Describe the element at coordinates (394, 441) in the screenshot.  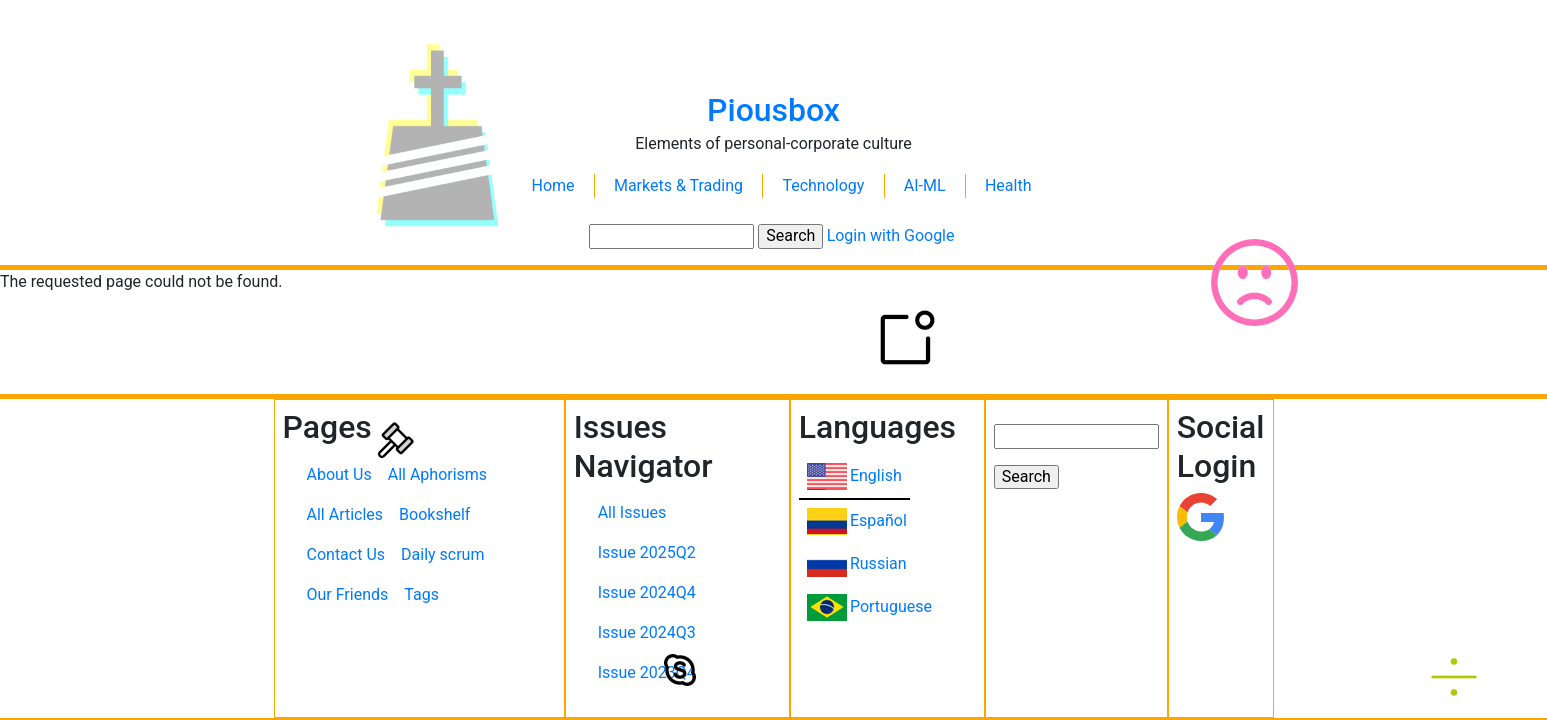
I see `access legal or terms of service information` at that location.